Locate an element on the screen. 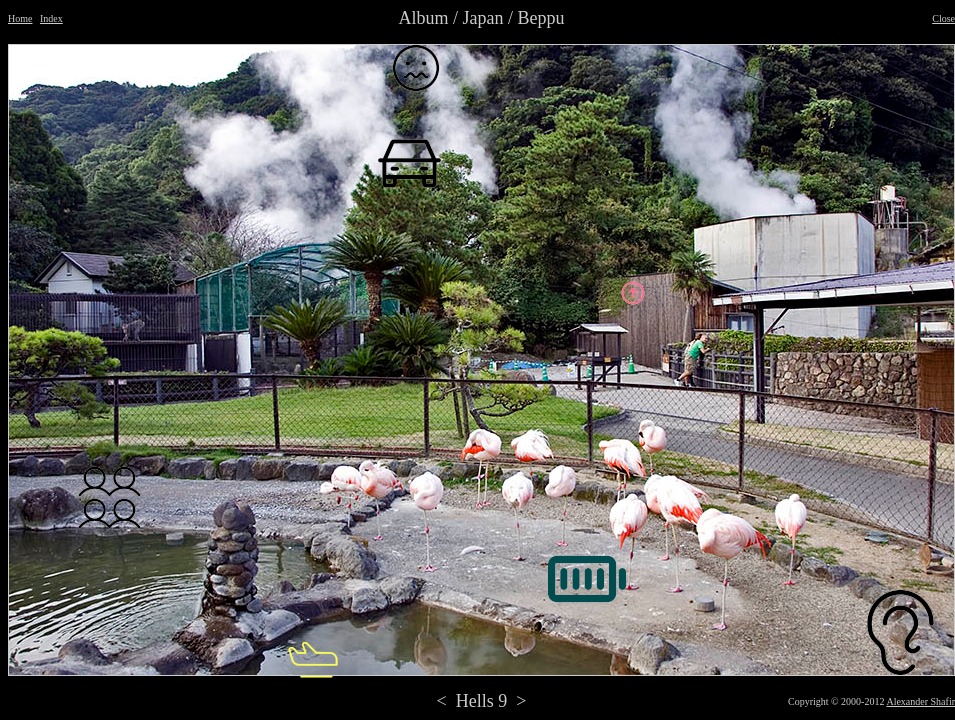 Image resolution: width=955 pixels, height=720 pixels. access vehicle or car-related features is located at coordinates (409, 164).